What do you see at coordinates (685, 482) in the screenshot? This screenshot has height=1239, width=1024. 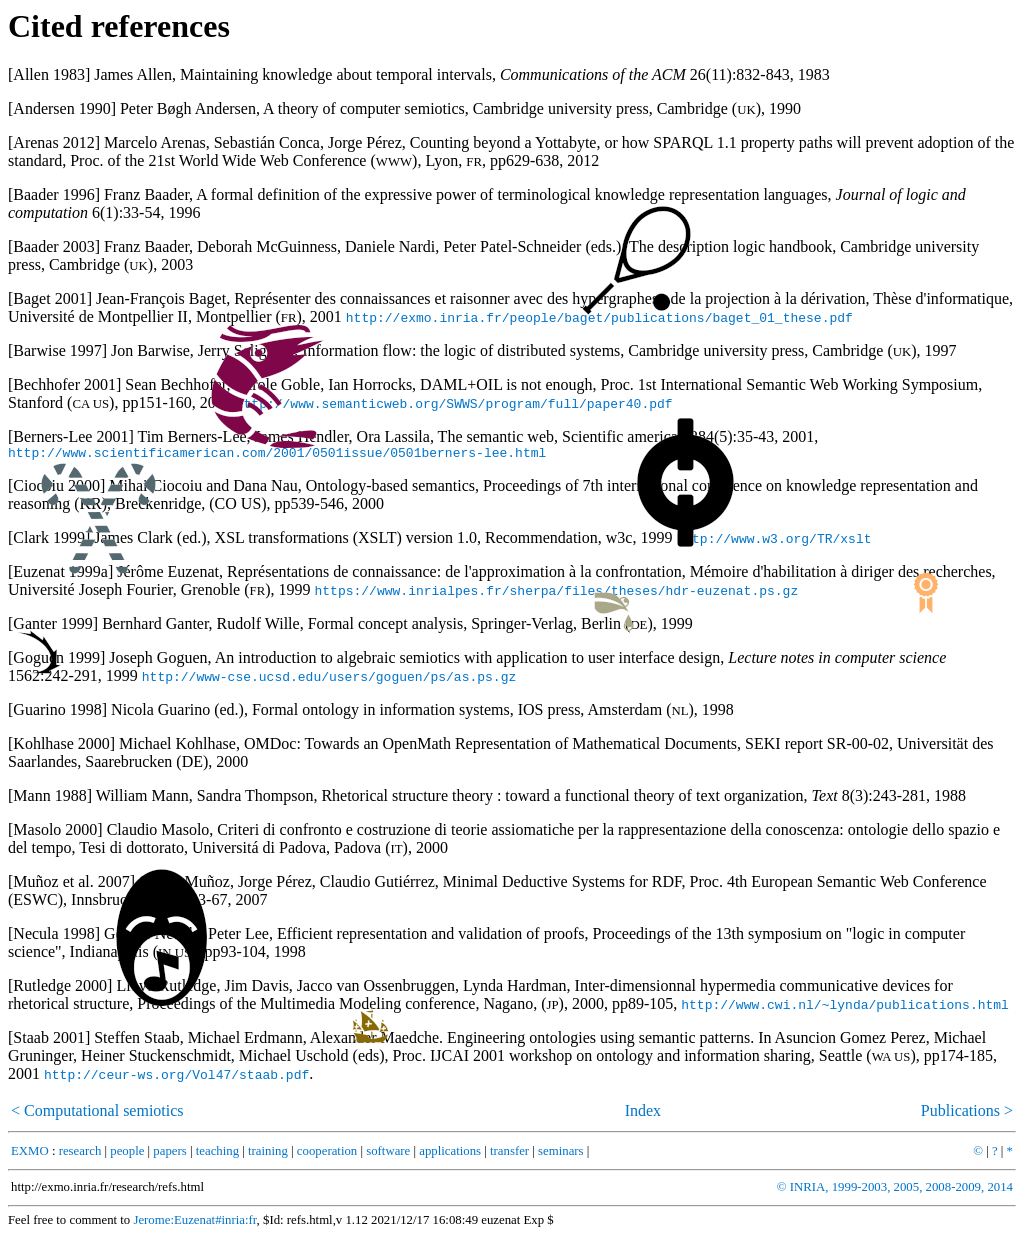 I see `select laser gun weapon in game` at bounding box center [685, 482].